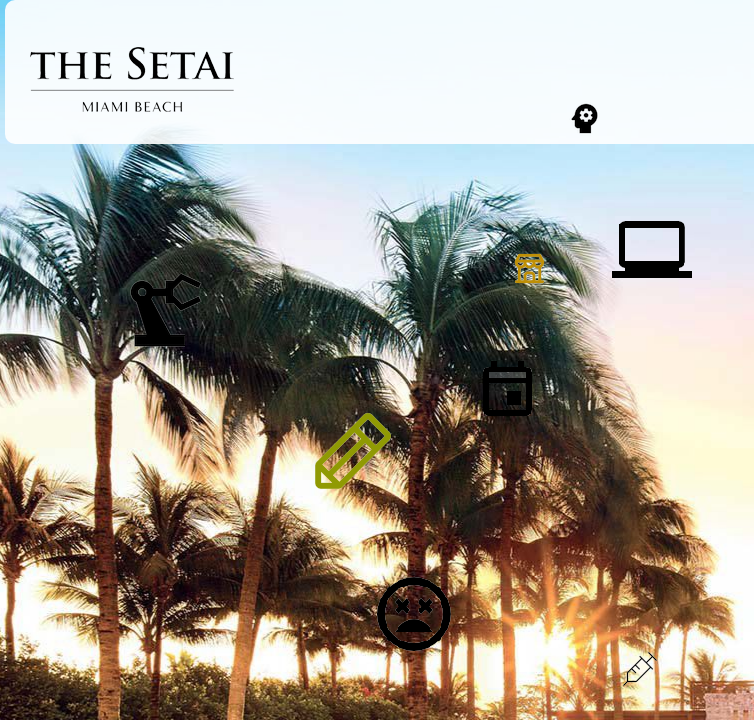 The width and height of the screenshot is (754, 720). Describe the element at coordinates (584, 118) in the screenshot. I see `access mental health or psychology features` at that location.